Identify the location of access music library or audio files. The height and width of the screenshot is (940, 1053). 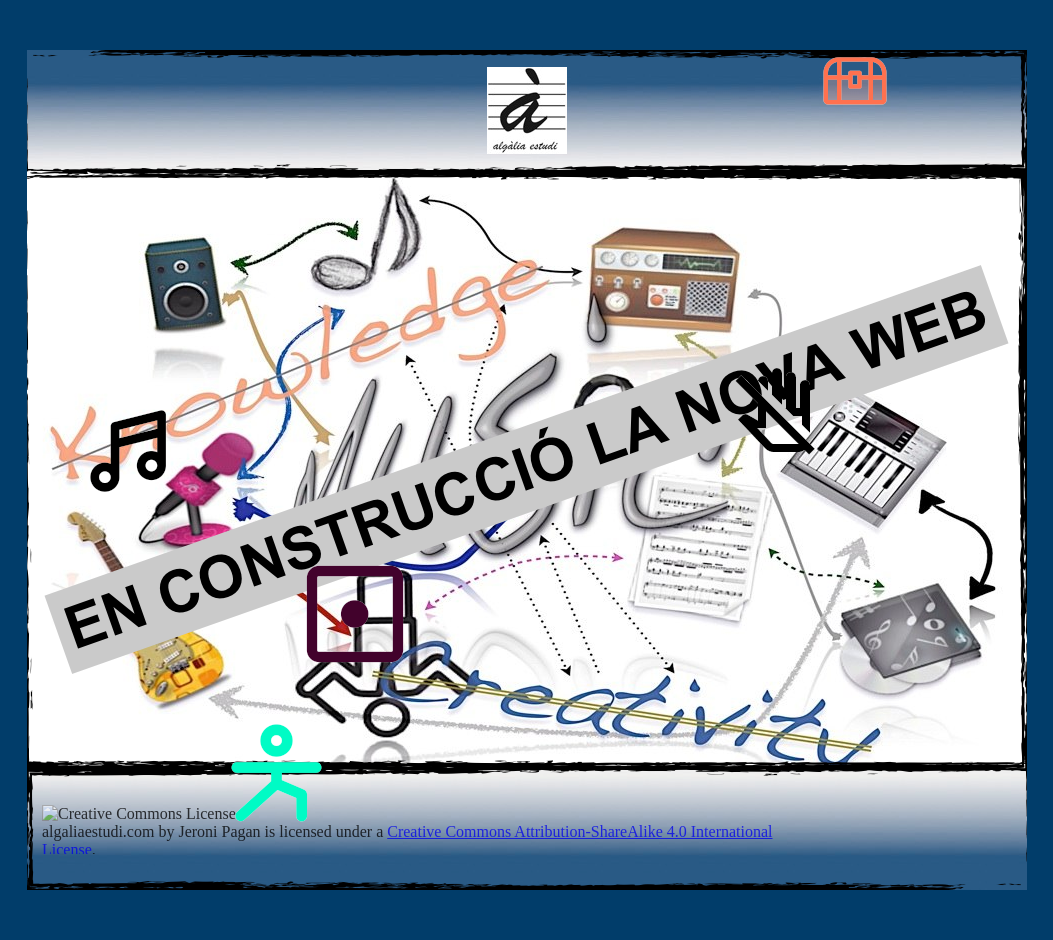
(132, 452).